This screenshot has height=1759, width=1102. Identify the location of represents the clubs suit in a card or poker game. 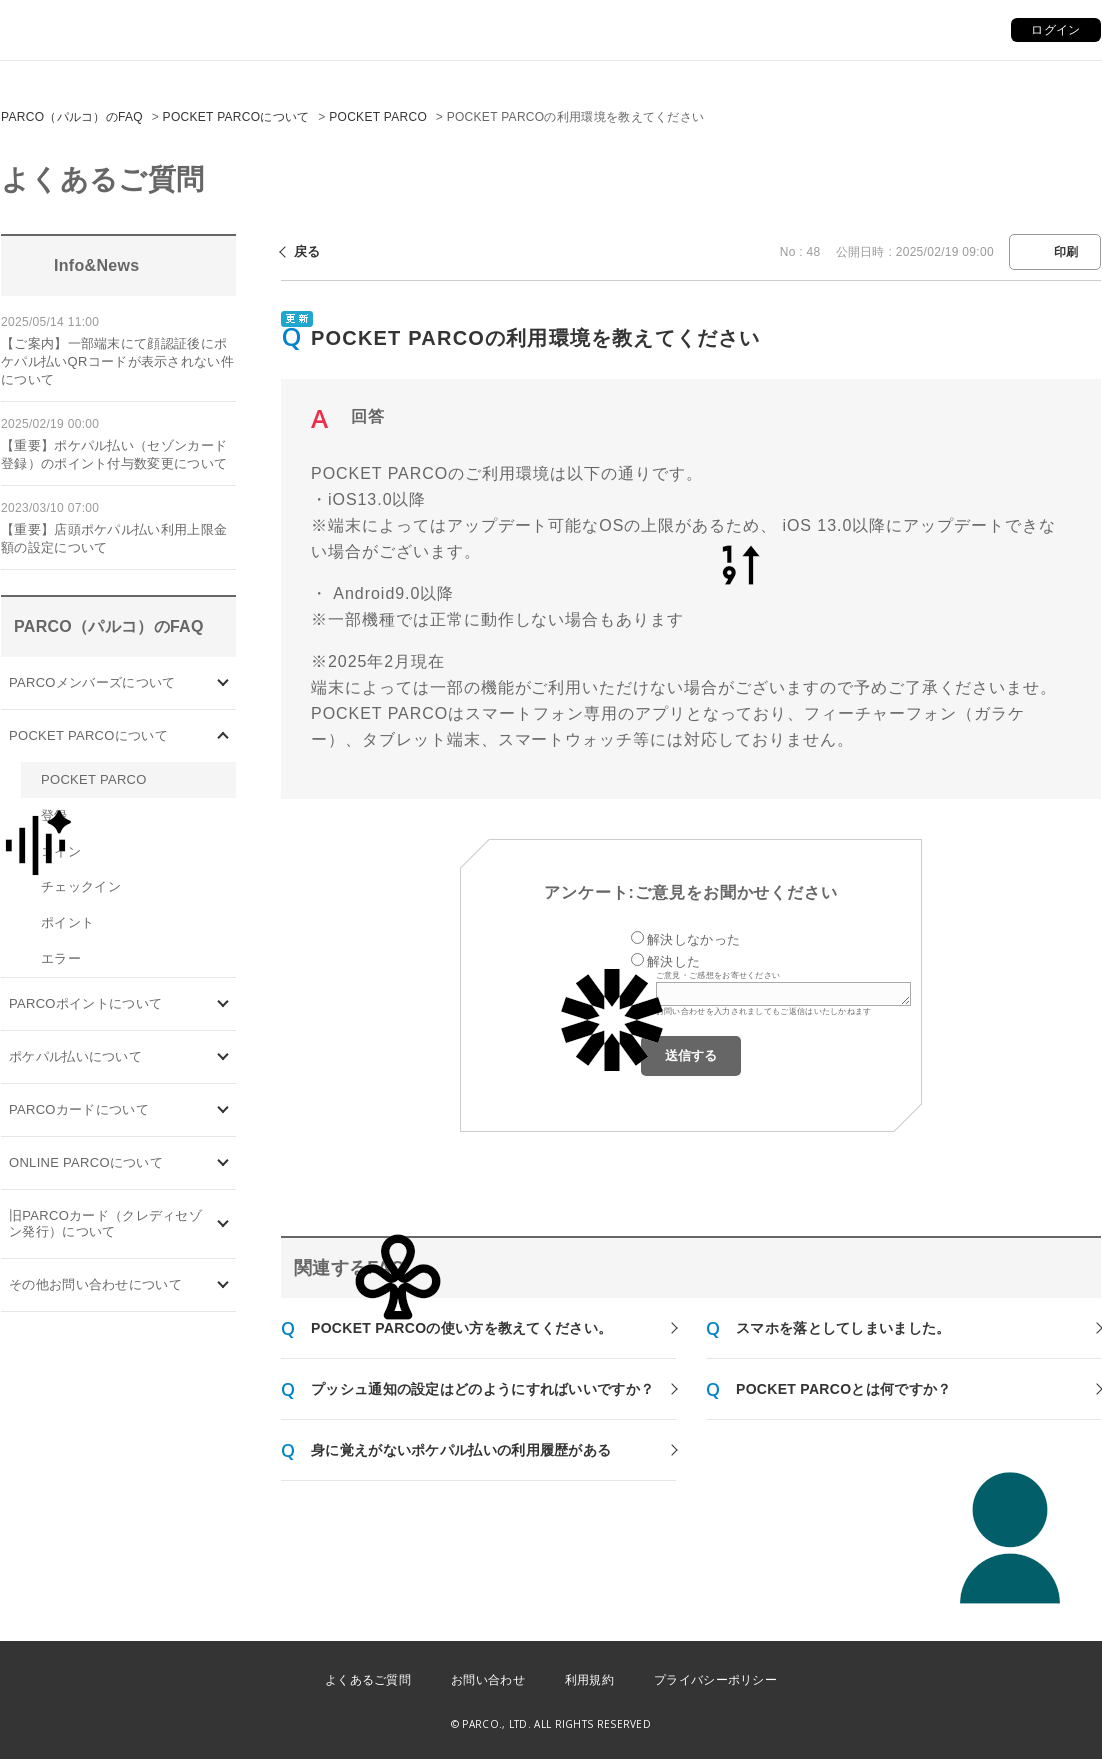
(398, 1277).